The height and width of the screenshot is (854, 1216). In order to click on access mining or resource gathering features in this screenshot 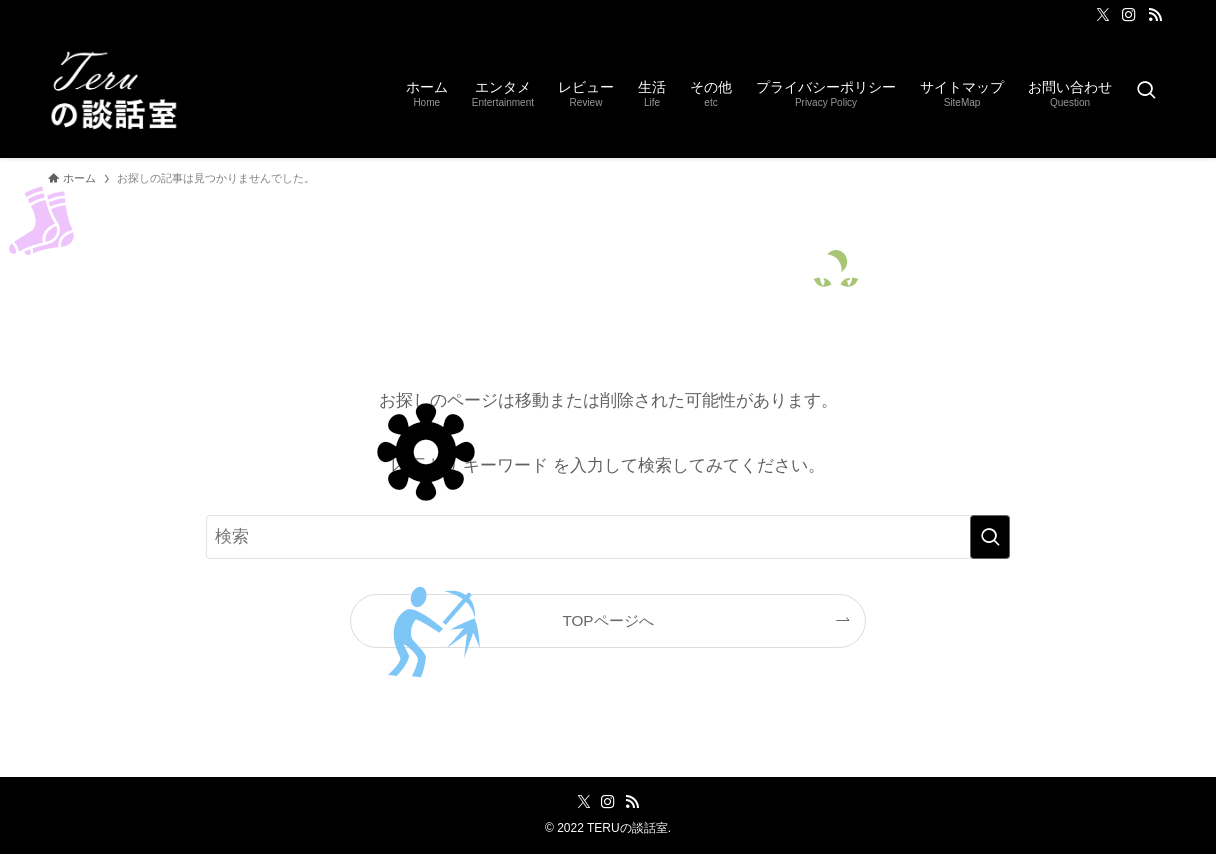, I will do `click(434, 632)`.